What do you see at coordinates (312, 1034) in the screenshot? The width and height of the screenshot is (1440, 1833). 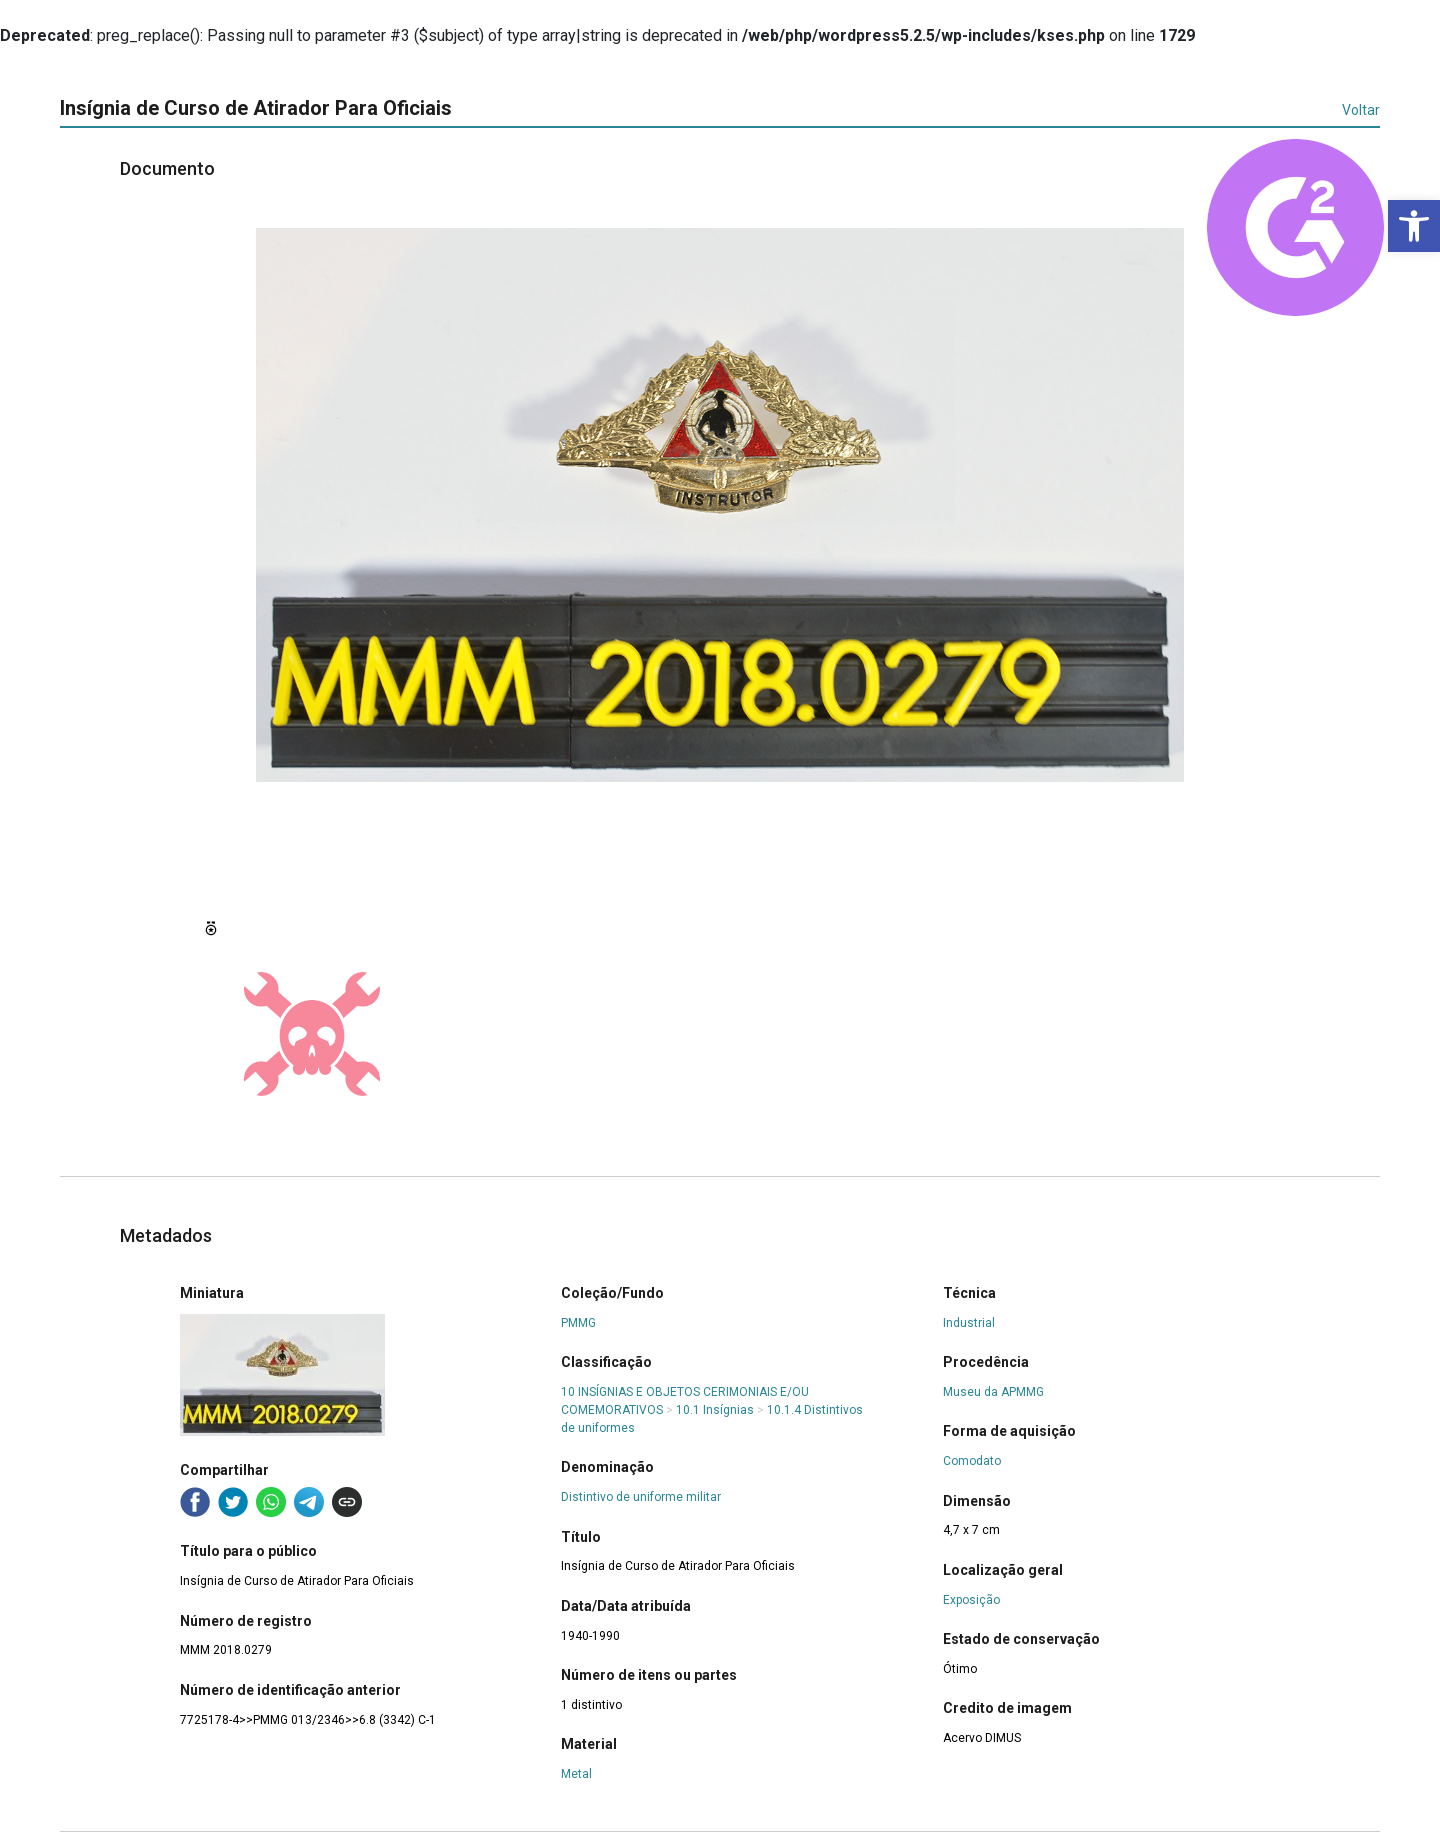 I see `visit hackaday website or community` at bounding box center [312, 1034].